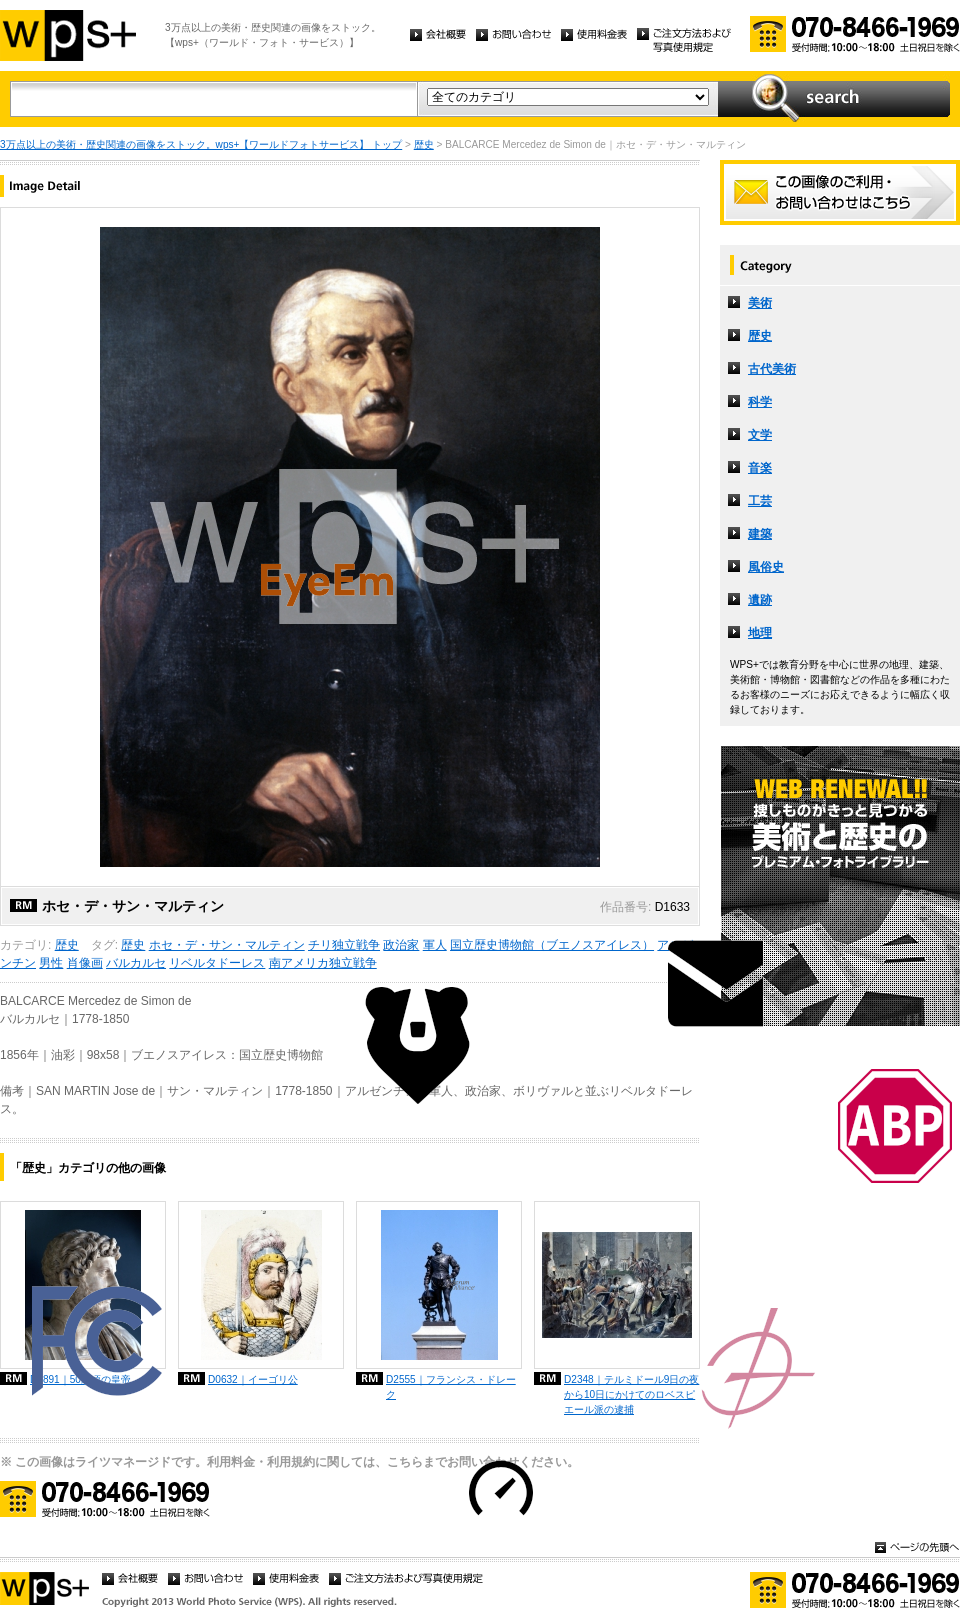  Describe the element at coordinates (327, 585) in the screenshot. I see `open the EyeEm photography app` at that location.